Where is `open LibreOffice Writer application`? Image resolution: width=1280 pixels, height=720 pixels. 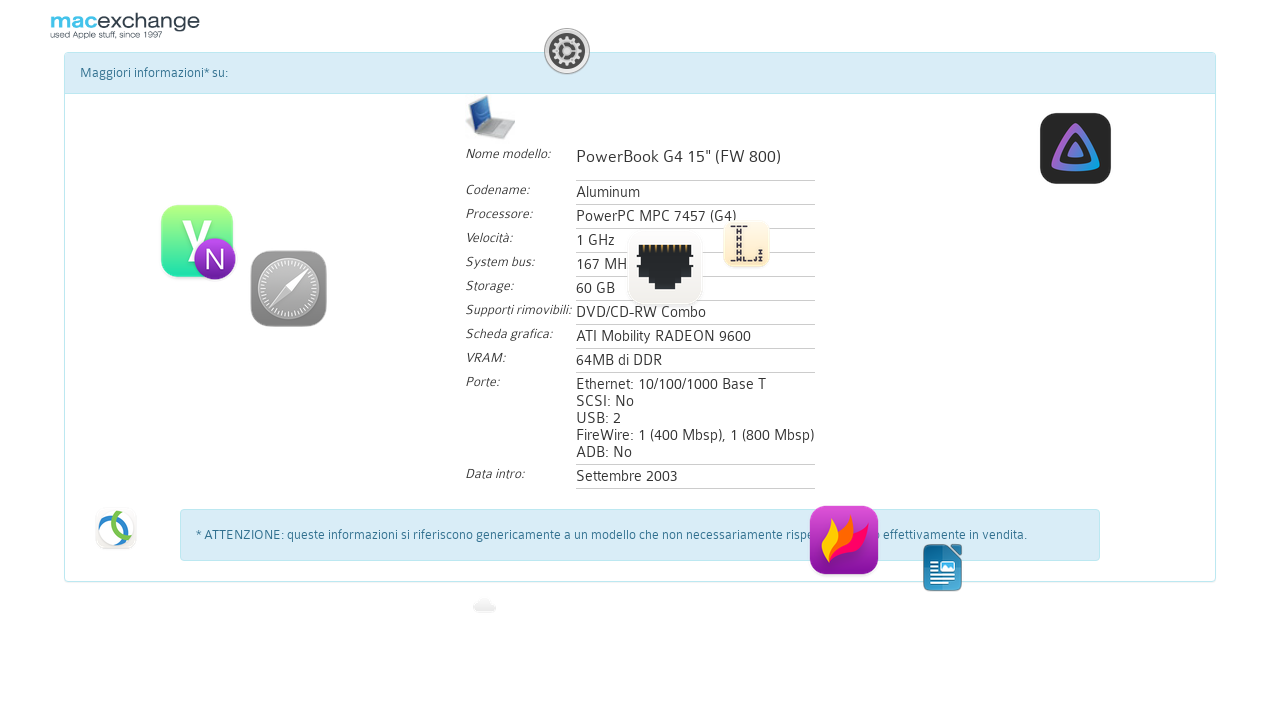 open LibreOffice Writer application is located at coordinates (942, 567).